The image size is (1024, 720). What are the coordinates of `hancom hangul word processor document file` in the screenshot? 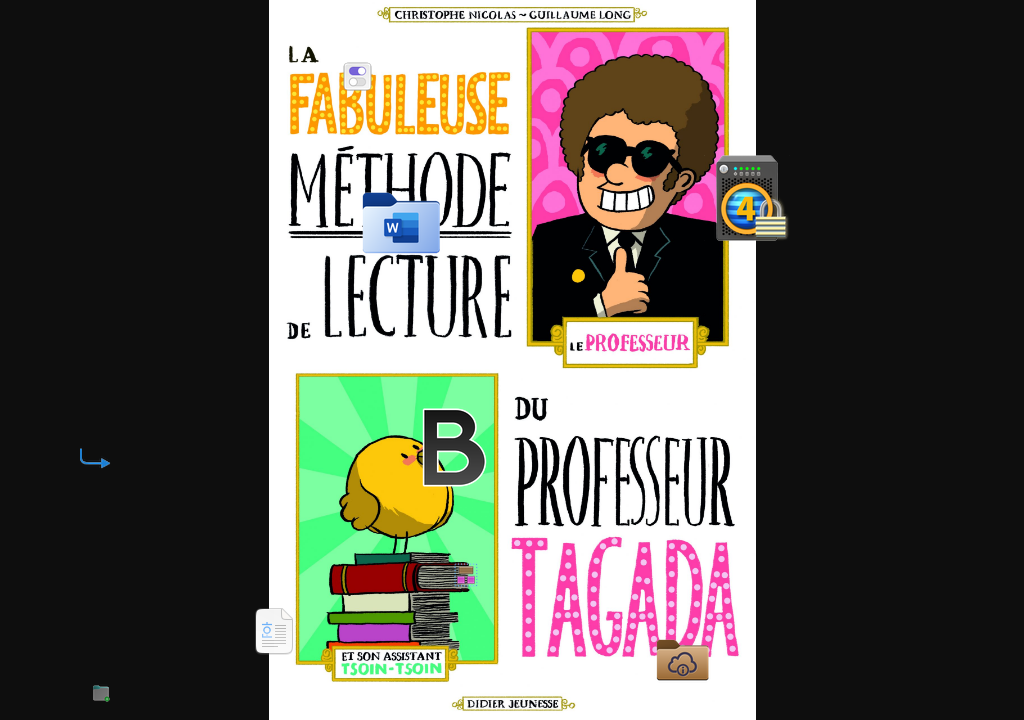 It's located at (274, 631).